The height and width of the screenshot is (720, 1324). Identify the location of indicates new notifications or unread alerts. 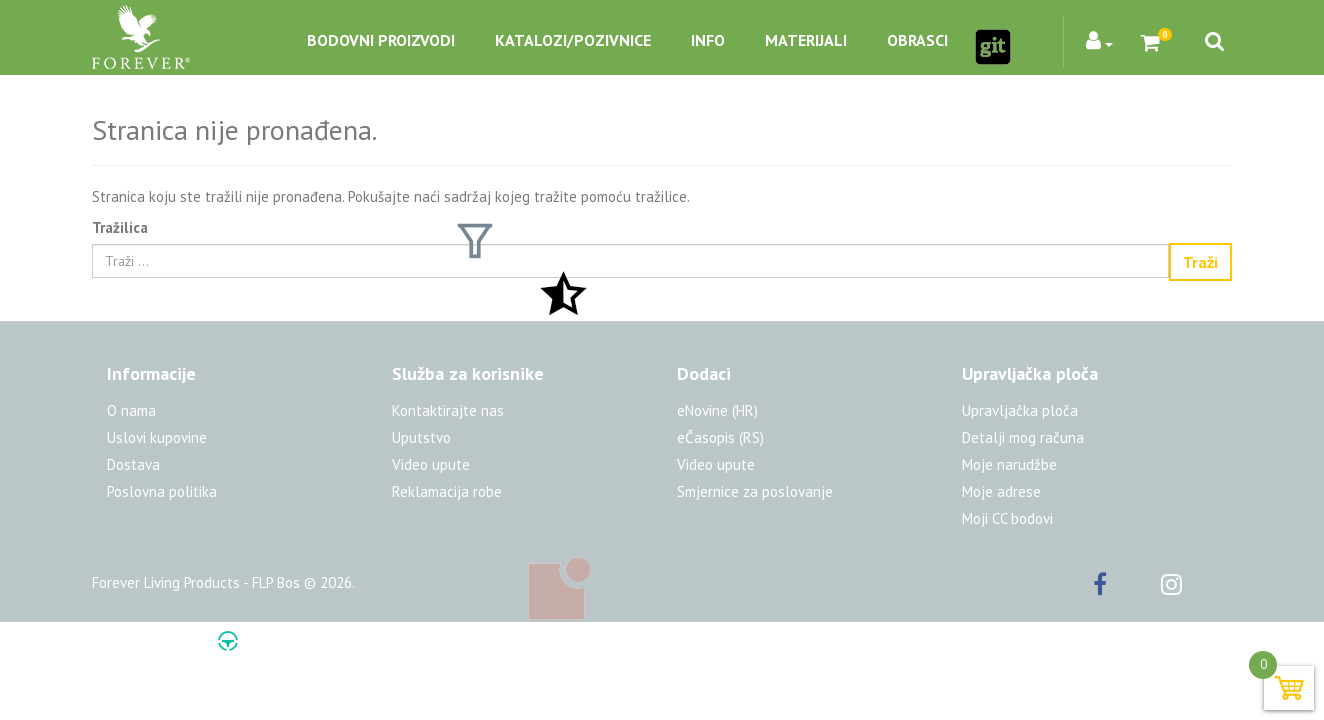
(556, 588).